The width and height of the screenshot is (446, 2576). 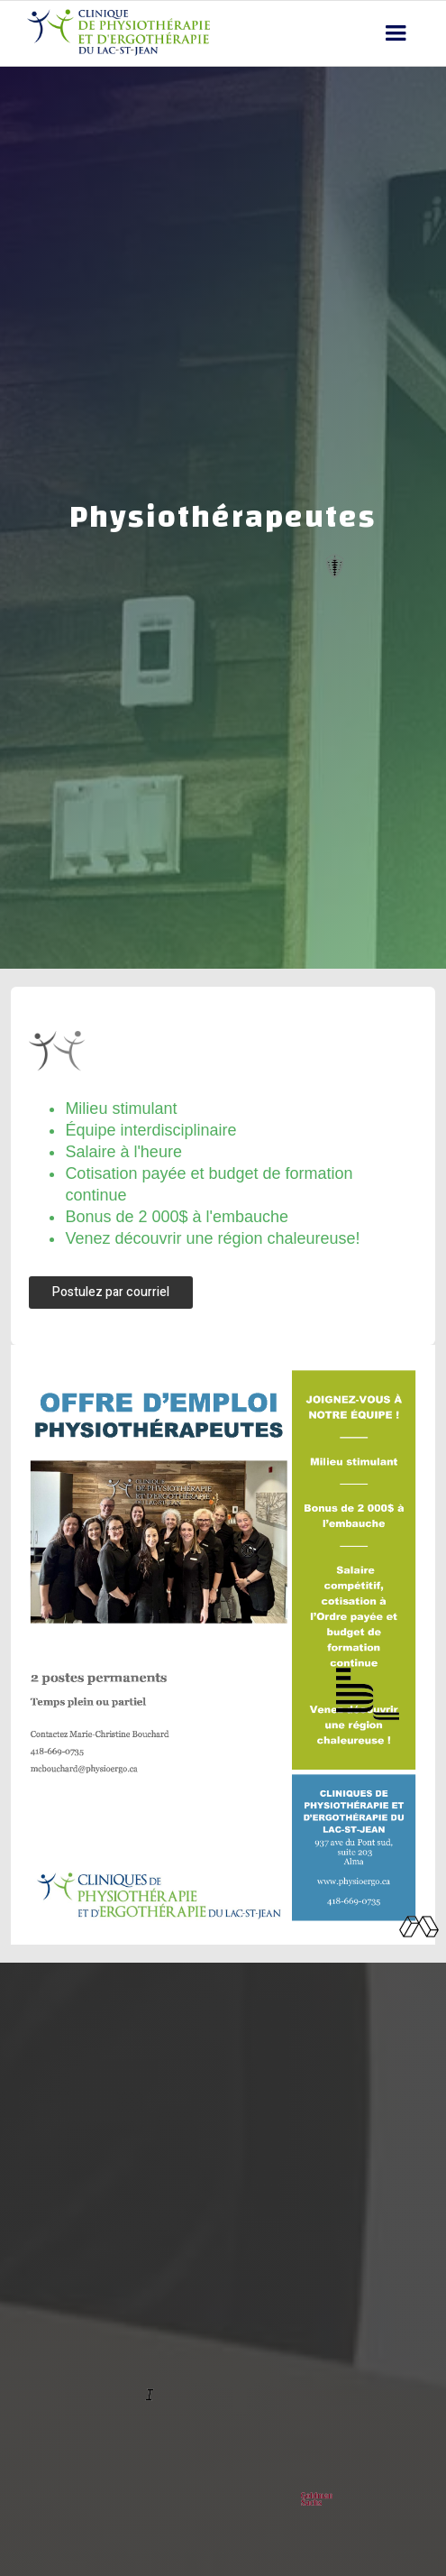 What do you see at coordinates (334, 566) in the screenshot?
I see `visit the Koenigsegg website or app` at bounding box center [334, 566].